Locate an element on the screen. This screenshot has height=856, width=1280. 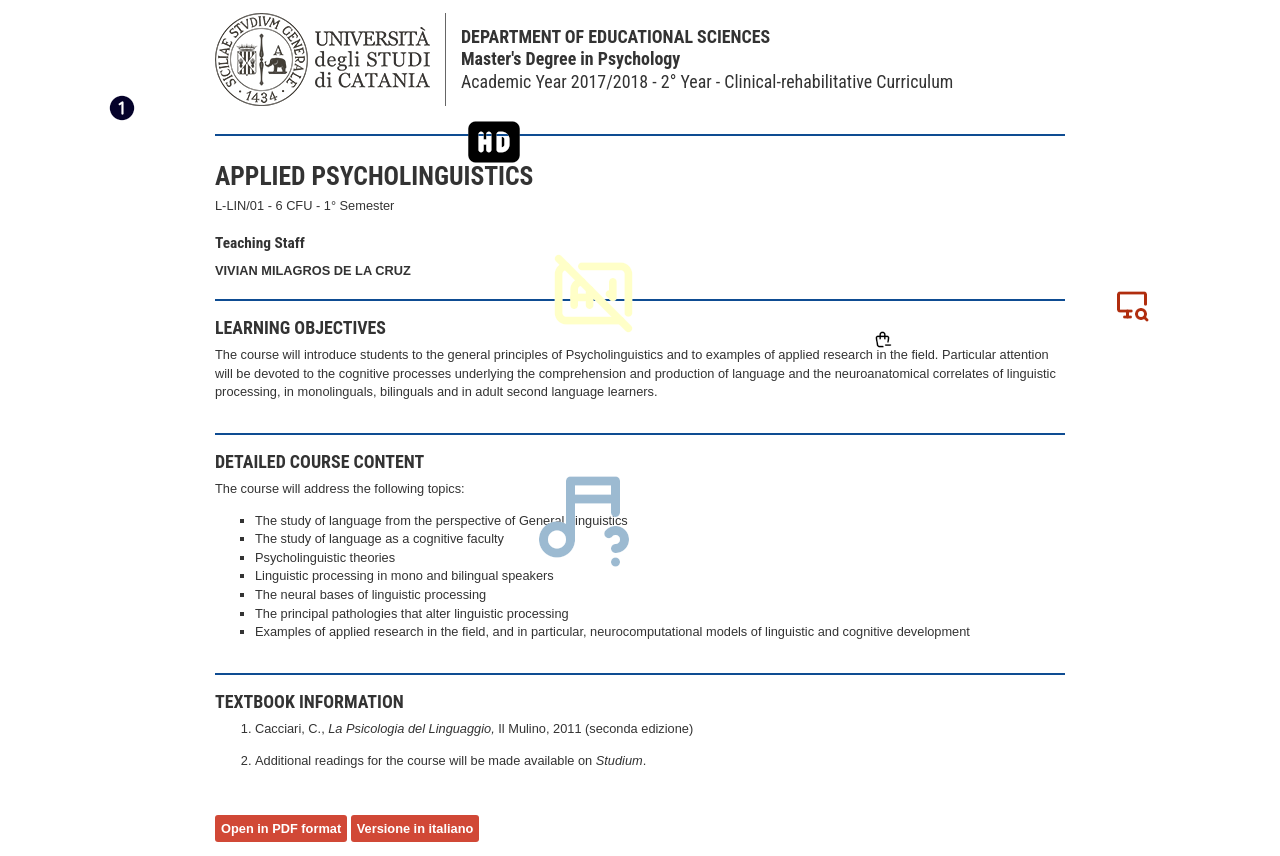
disable advertisements is located at coordinates (593, 293).